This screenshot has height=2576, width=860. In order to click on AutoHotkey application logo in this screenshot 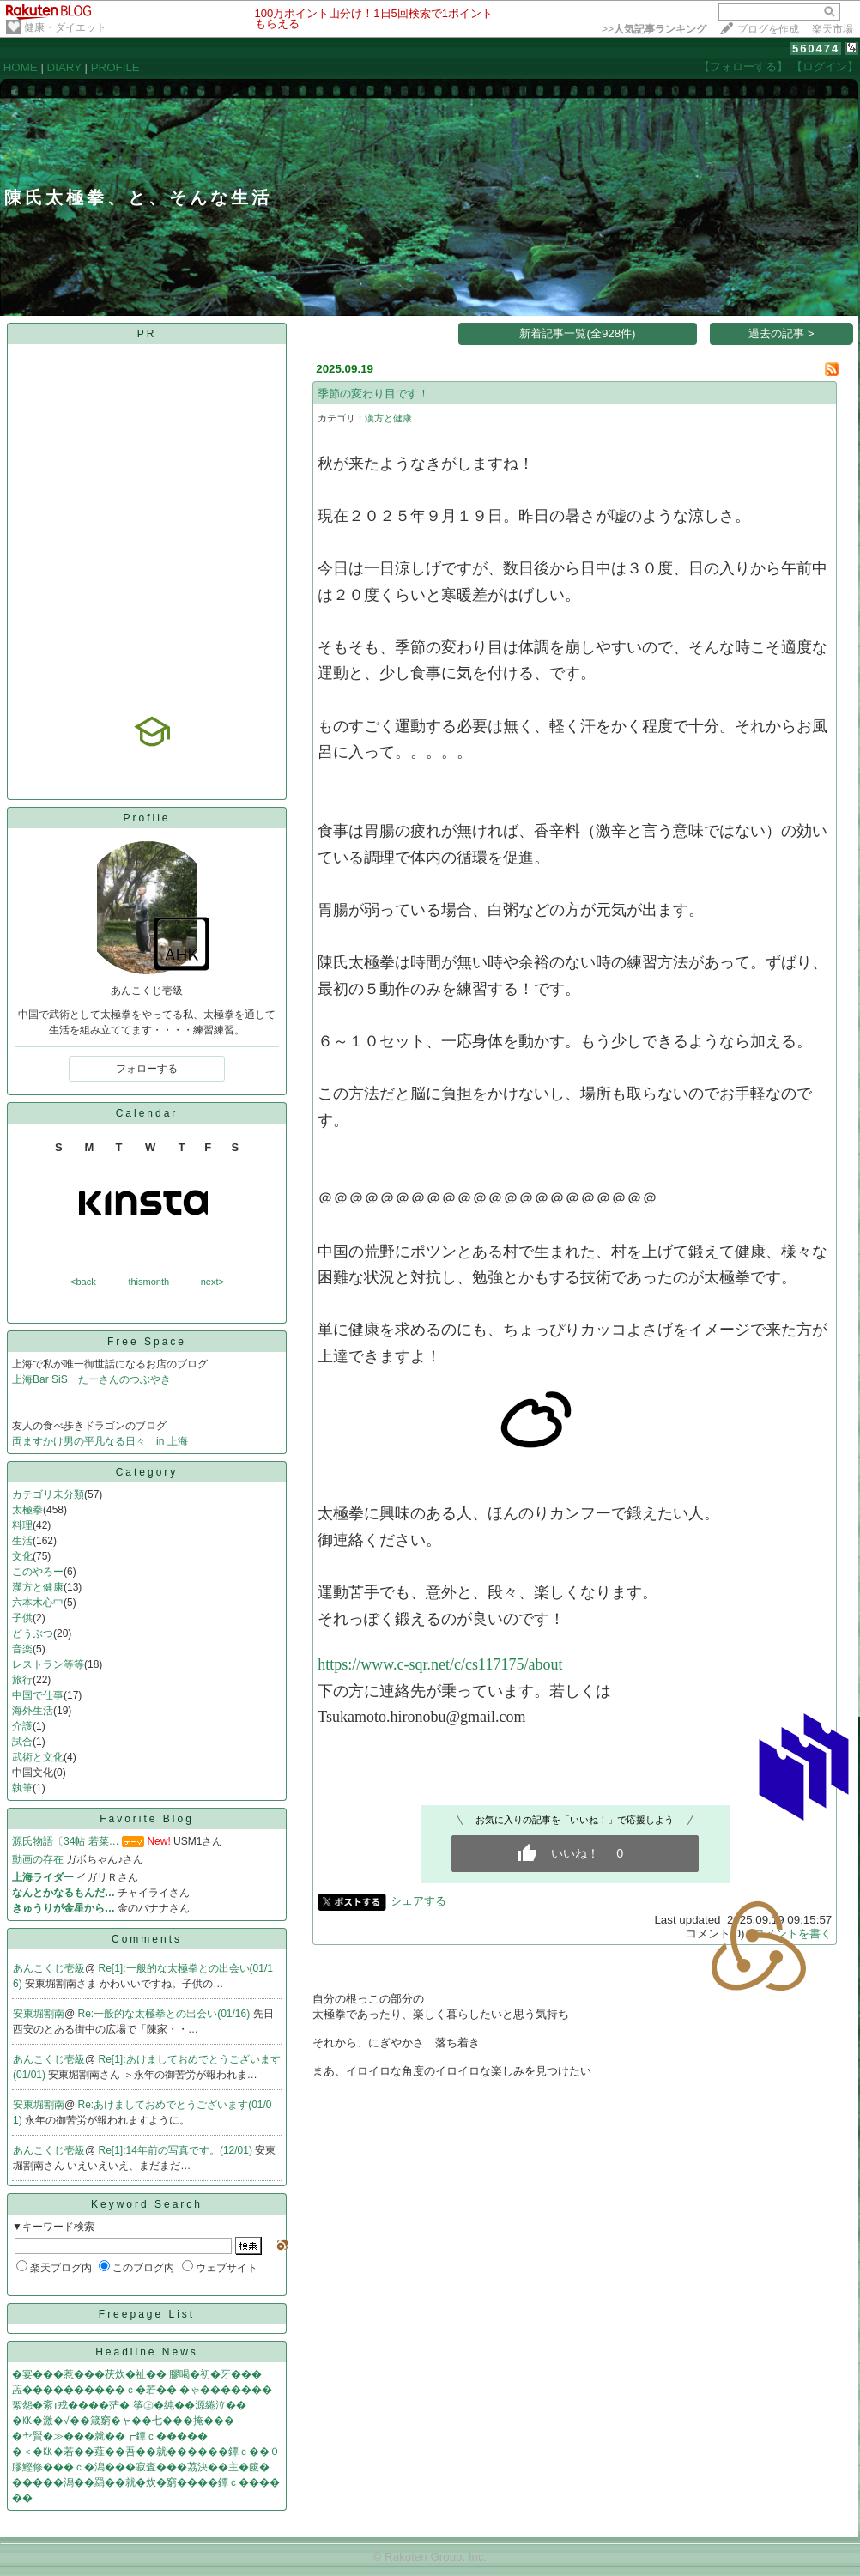, I will do `click(181, 943)`.